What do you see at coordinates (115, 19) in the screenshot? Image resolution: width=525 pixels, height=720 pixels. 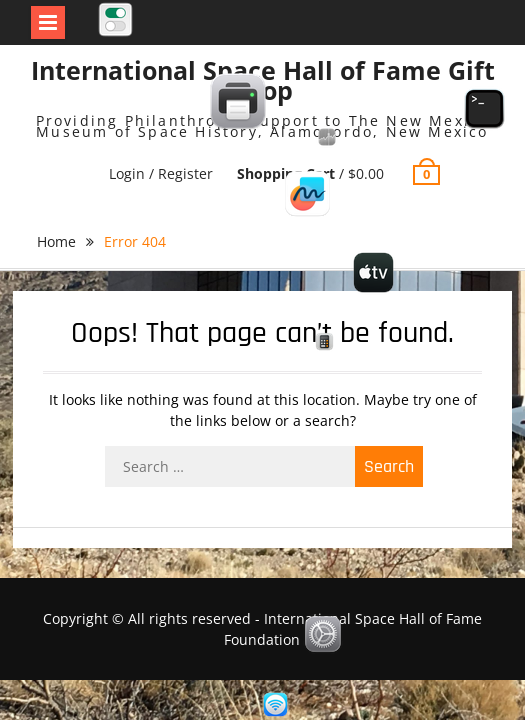 I see `open desktop settings and preferences` at bounding box center [115, 19].